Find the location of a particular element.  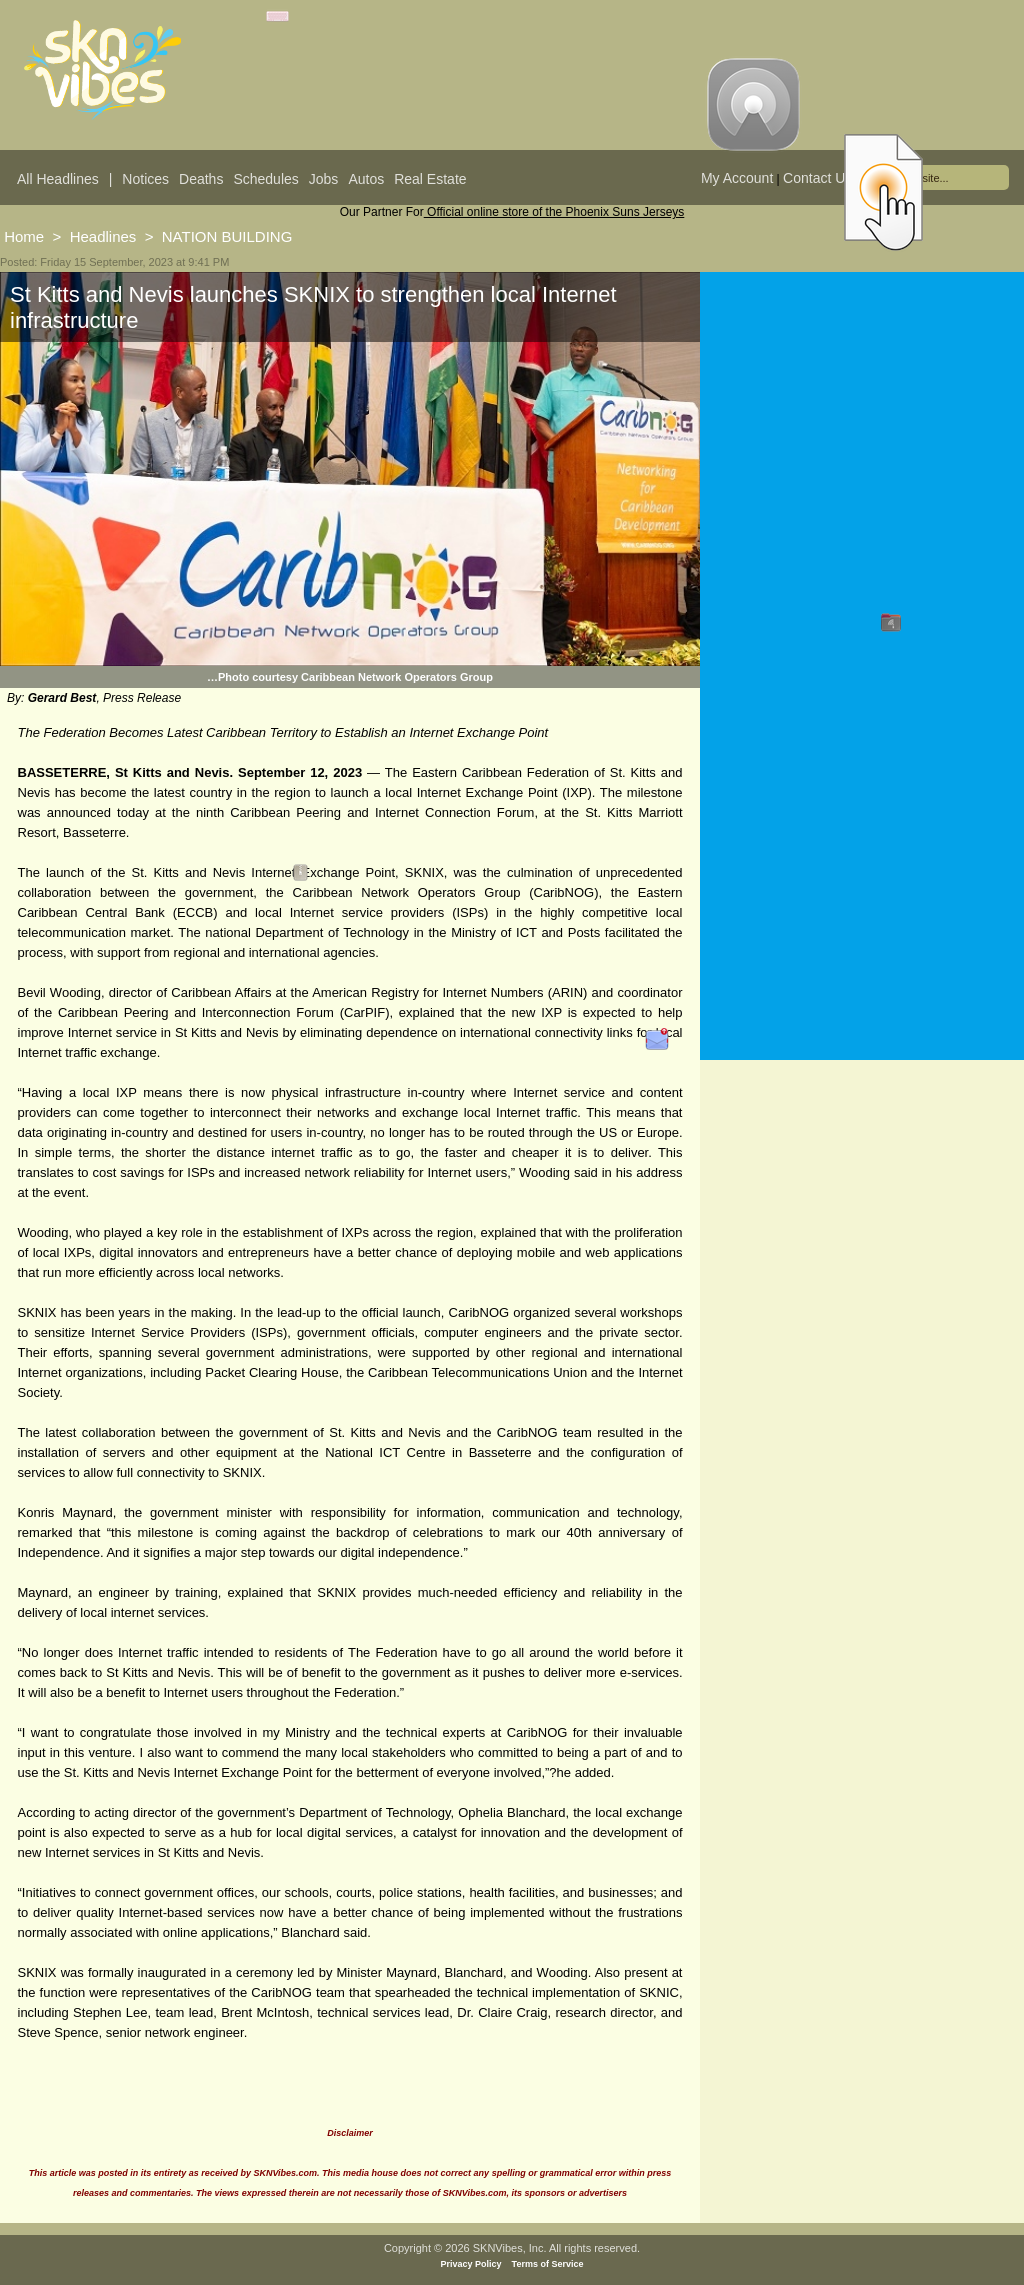

open insync cloud sync folder is located at coordinates (891, 622).